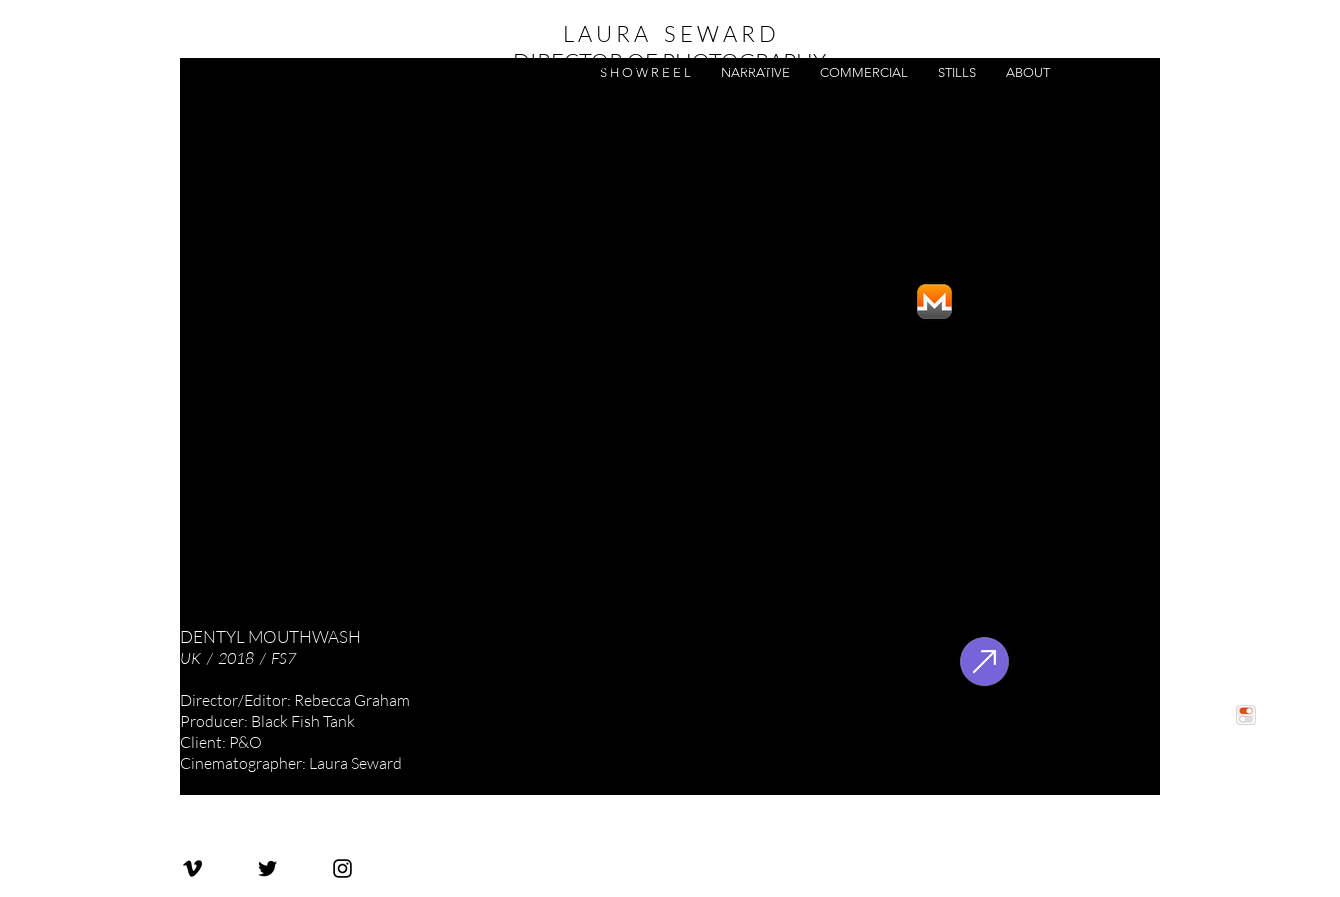 The image size is (1340, 897). I want to click on open unity tweak tool settings, so click(1246, 715).